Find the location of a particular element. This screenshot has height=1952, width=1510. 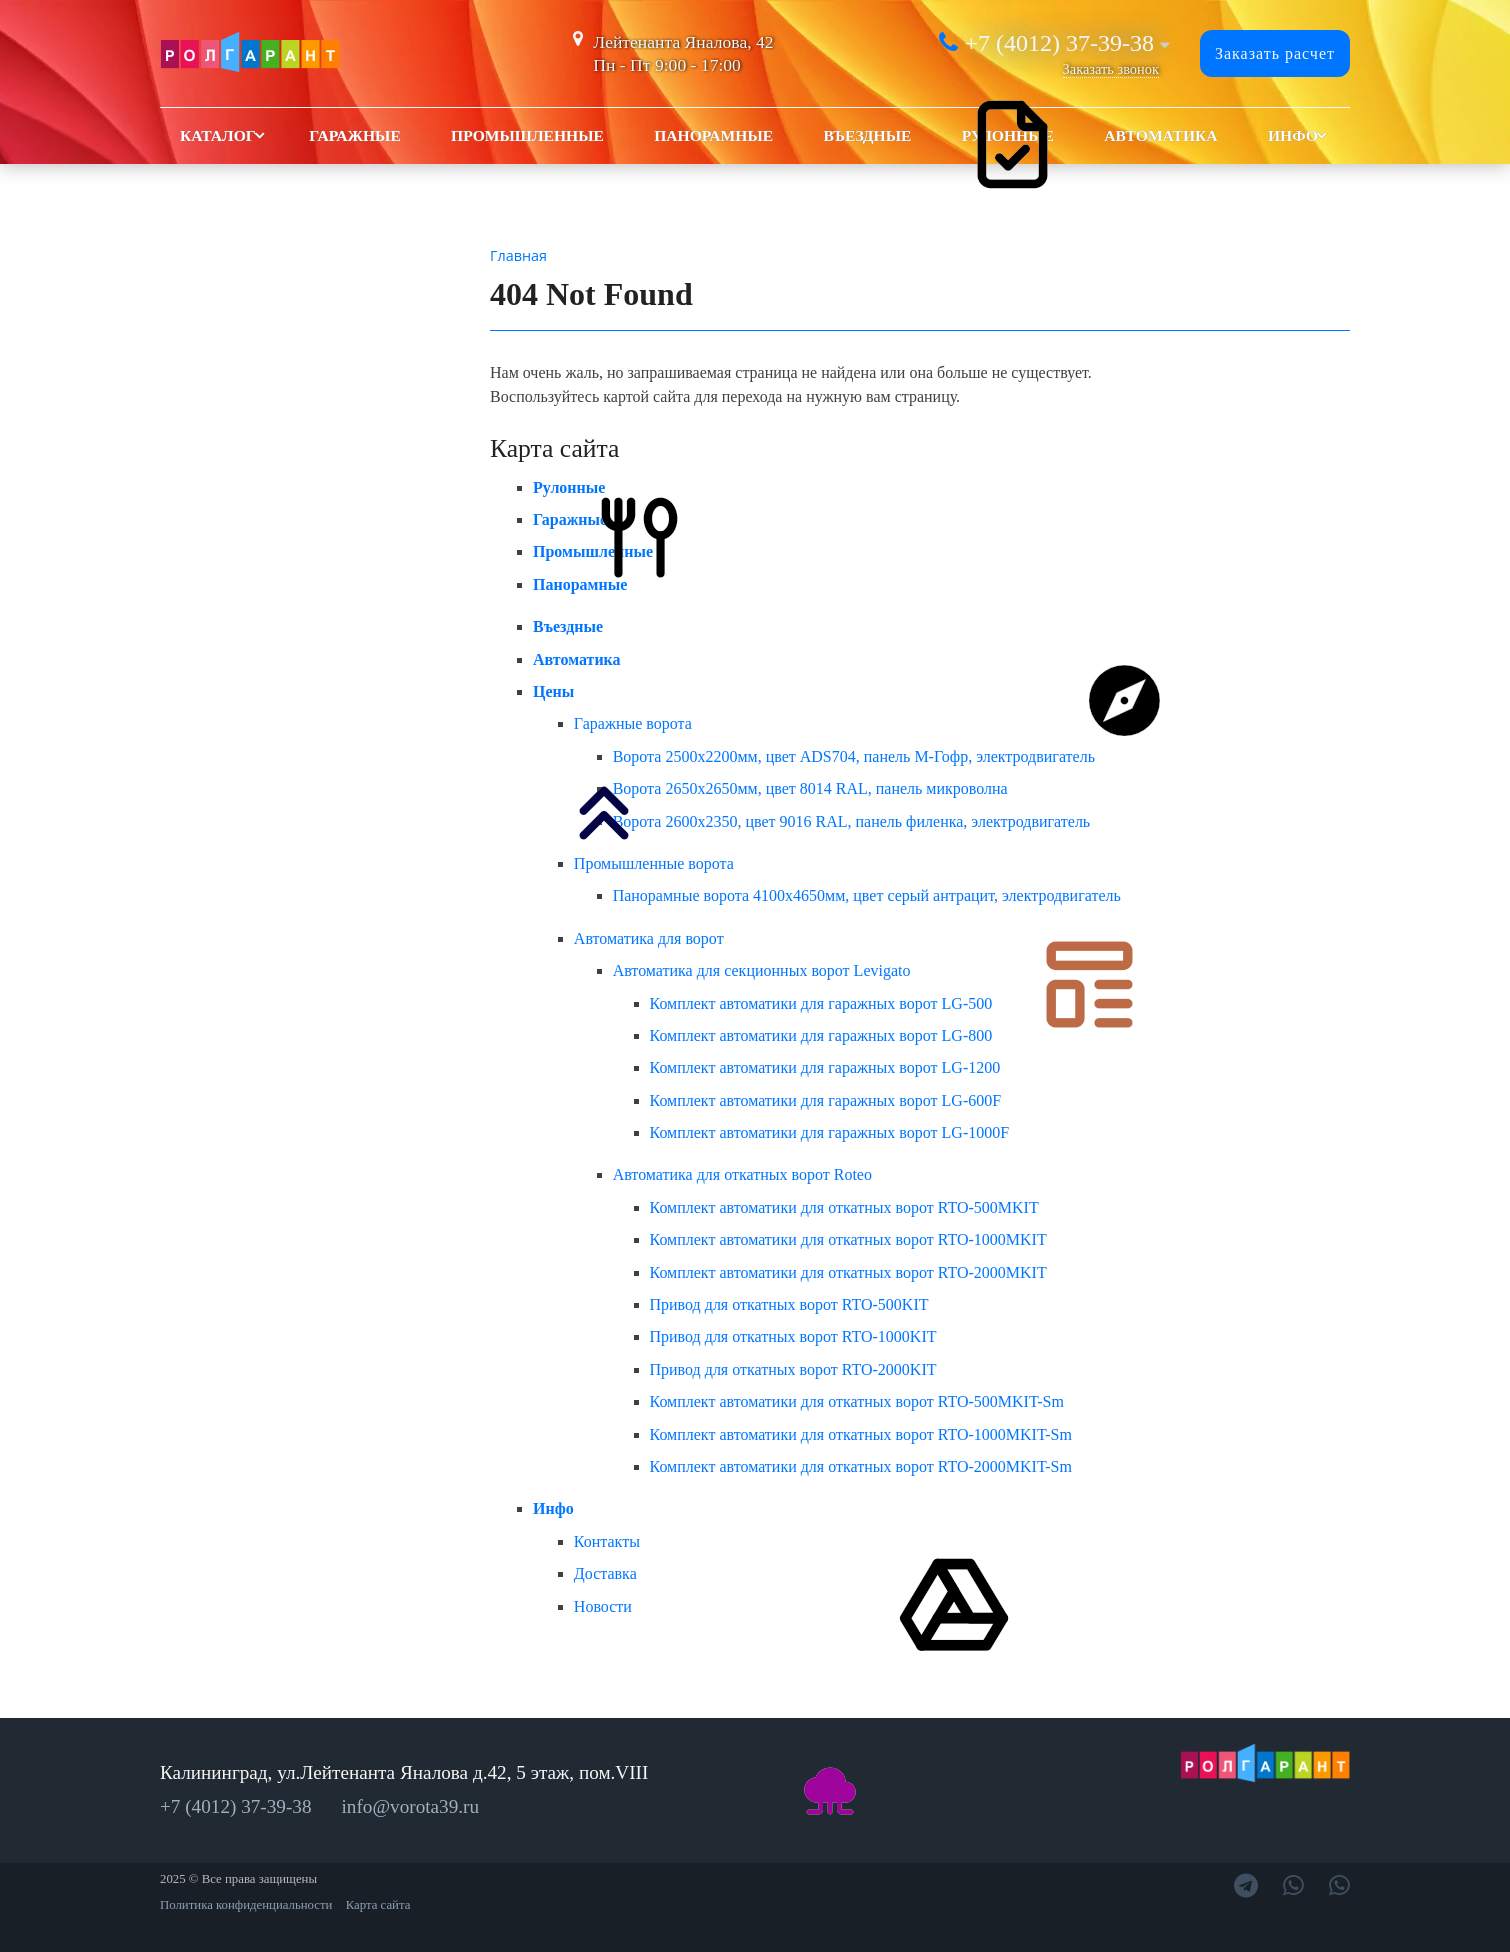

file successfully uploaded or verified is located at coordinates (1012, 144).